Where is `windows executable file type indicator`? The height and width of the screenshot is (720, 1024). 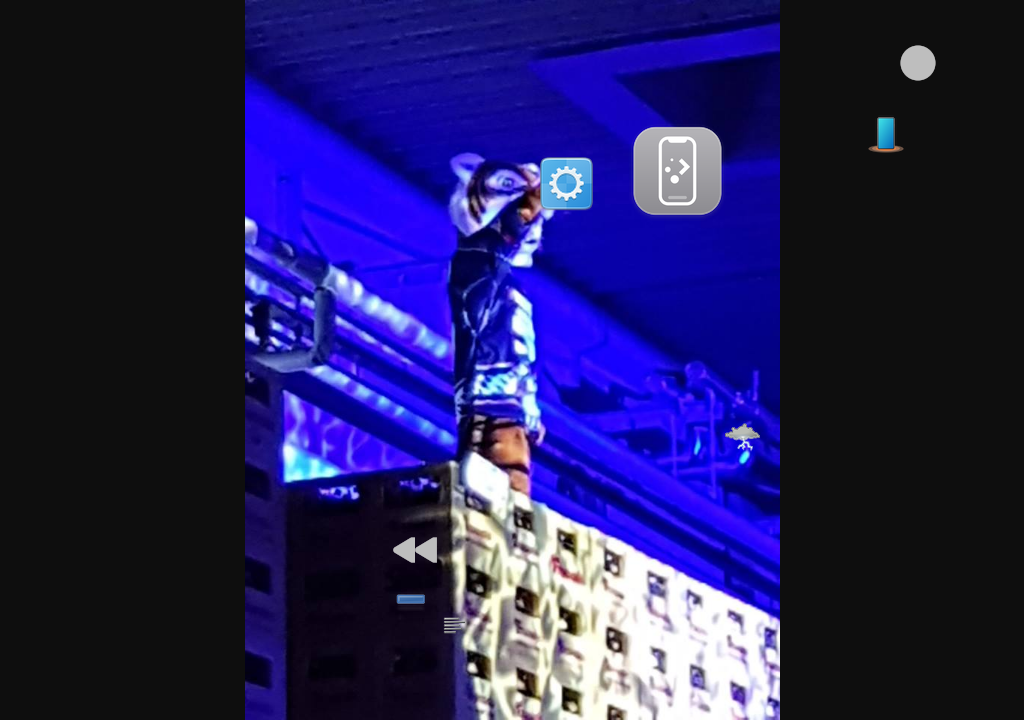 windows executable file type indicator is located at coordinates (566, 183).